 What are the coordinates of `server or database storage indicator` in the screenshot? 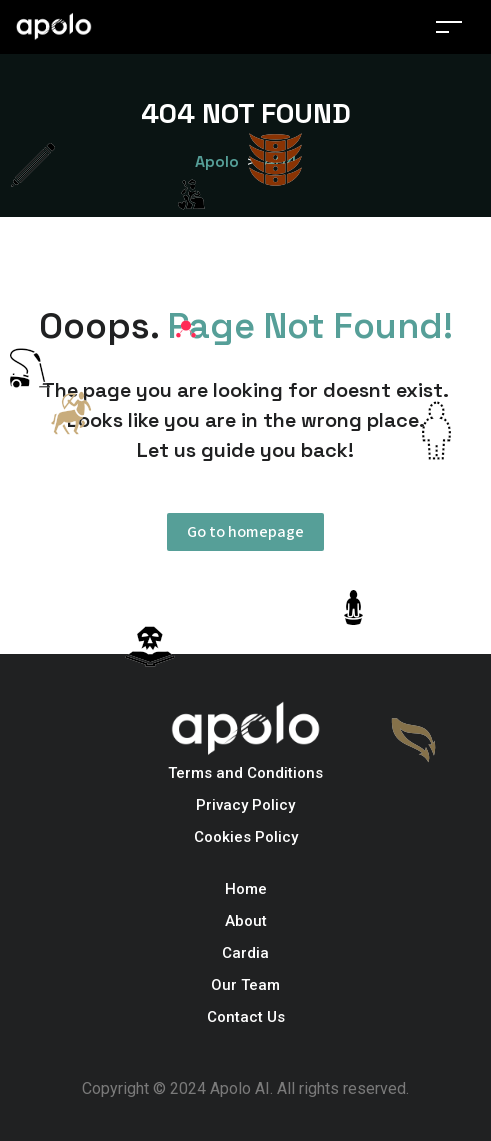 It's located at (275, 159).